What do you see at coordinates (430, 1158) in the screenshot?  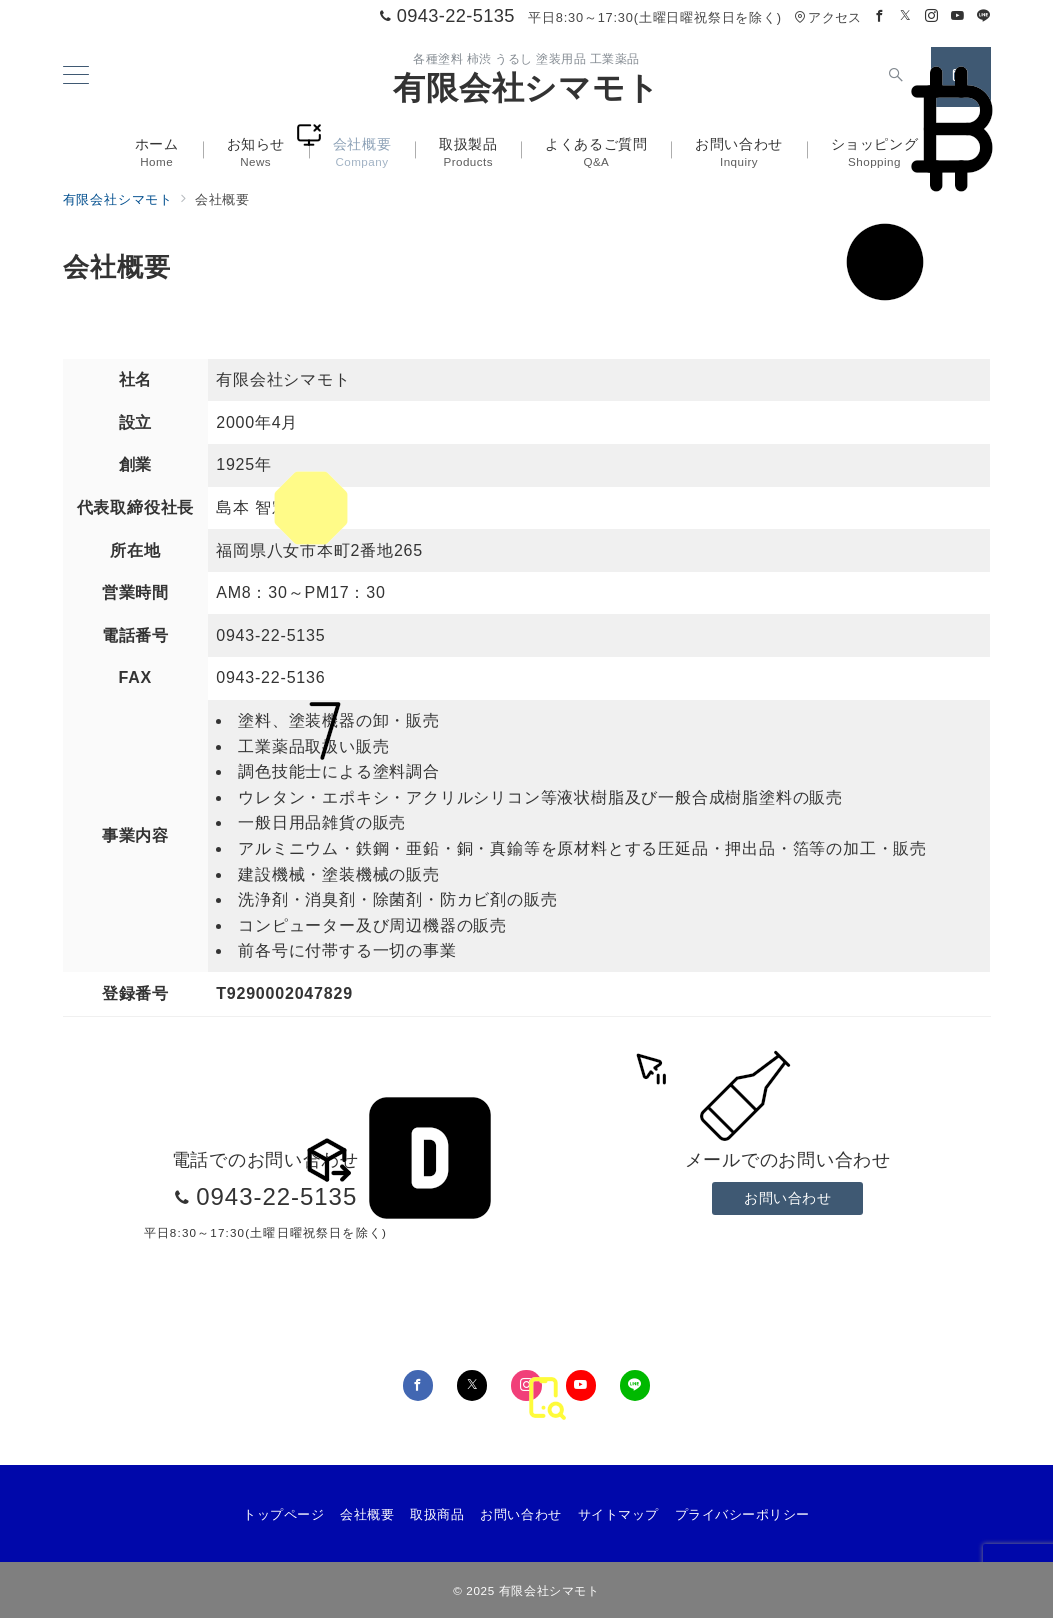 I see `indicates items or options starting with the letter D` at bounding box center [430, 1158].